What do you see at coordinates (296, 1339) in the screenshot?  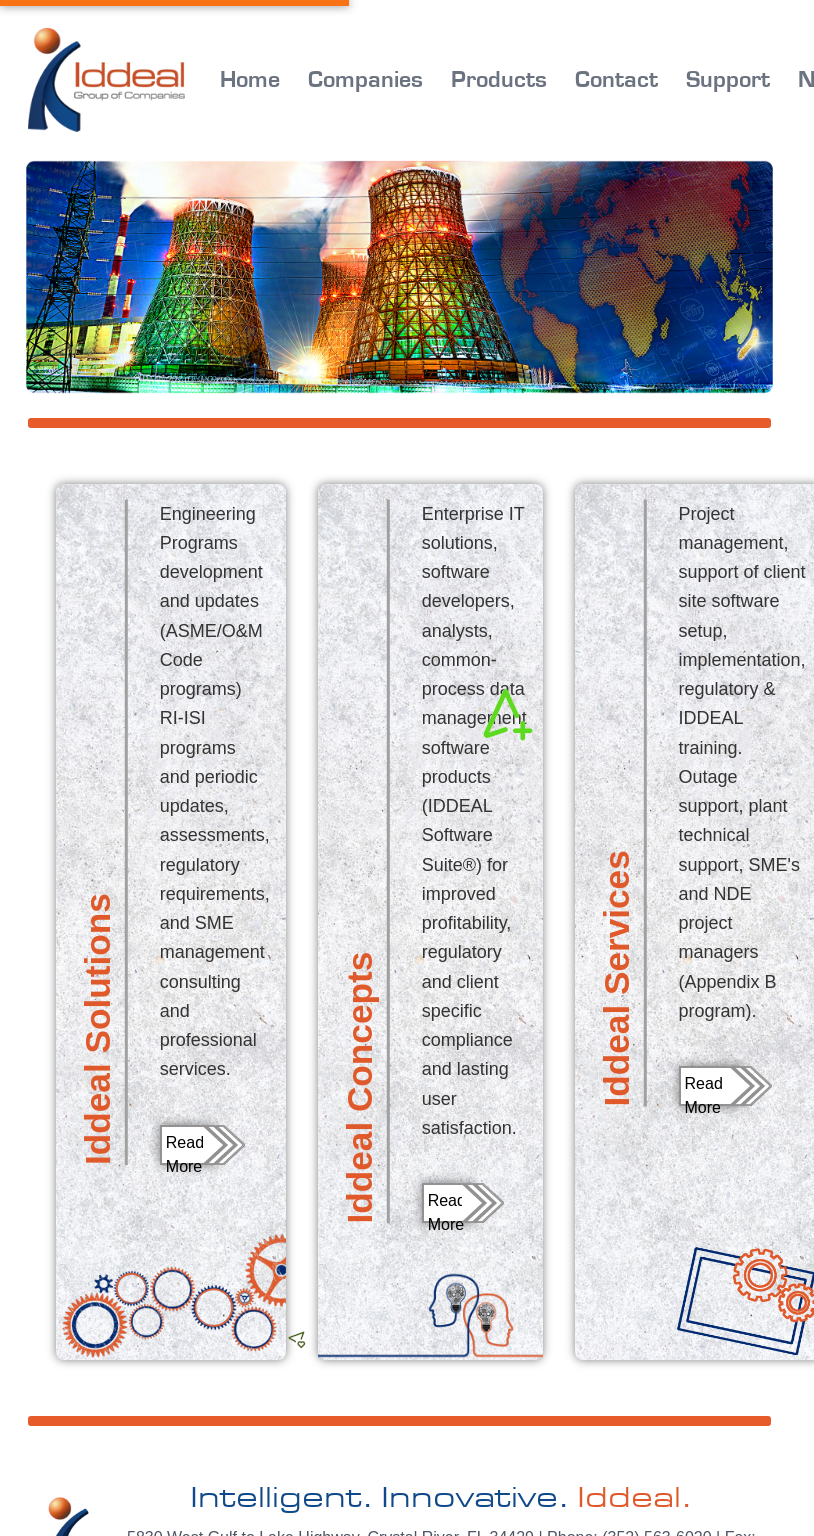 I see `save location to favorites` at bounding box center [296, 1339].